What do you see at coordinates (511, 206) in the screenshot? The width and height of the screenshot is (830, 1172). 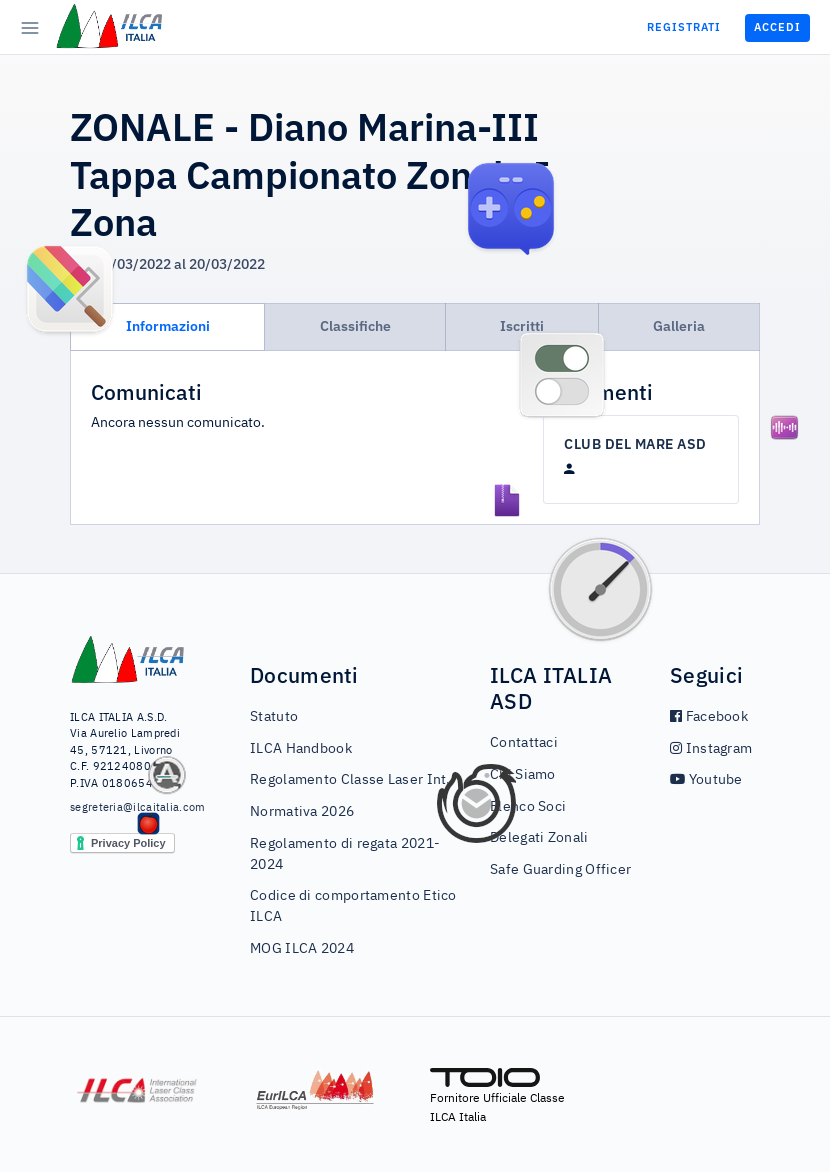 I see `open dissent messaging app` at bounding box center [511, 206].